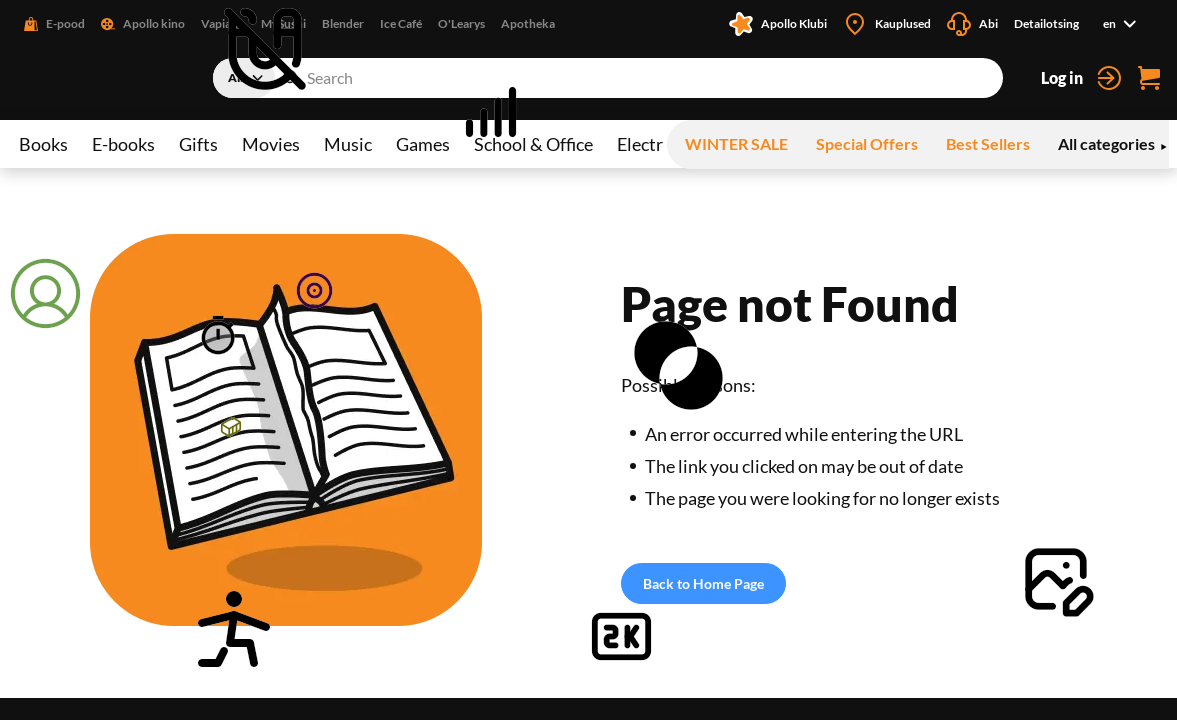 This screenshot has height=720, width=1177. Describe the element at coordinates (265, 49) in the screenshot. I see `disable magnetic snap or alignment` at that location.